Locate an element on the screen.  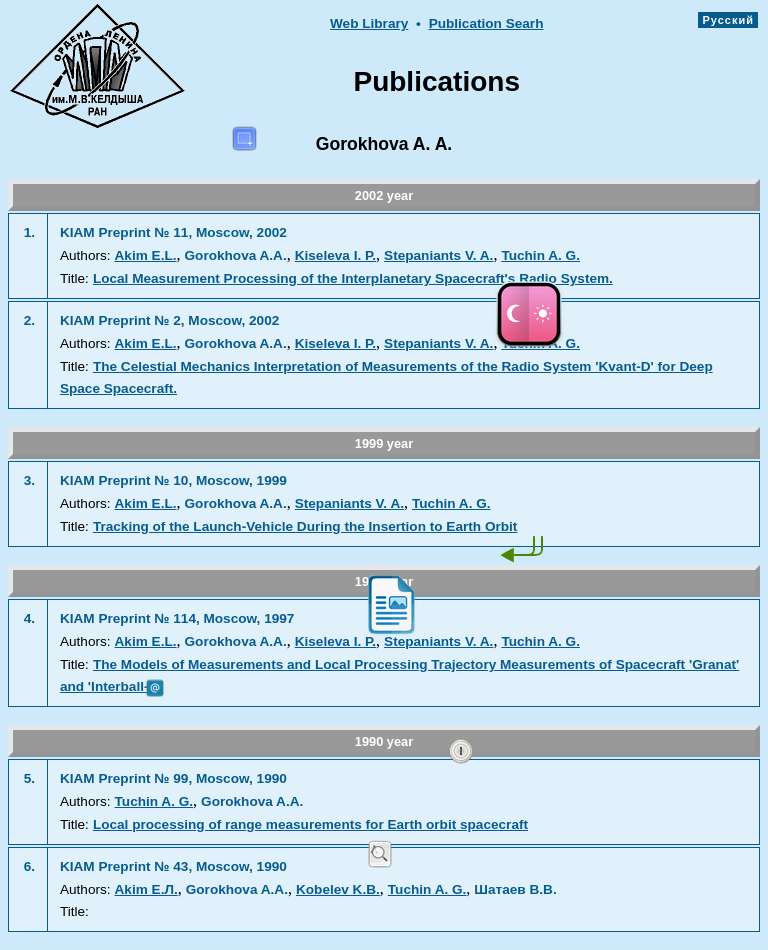
take a screenshot is located at coordinates (244, 138).